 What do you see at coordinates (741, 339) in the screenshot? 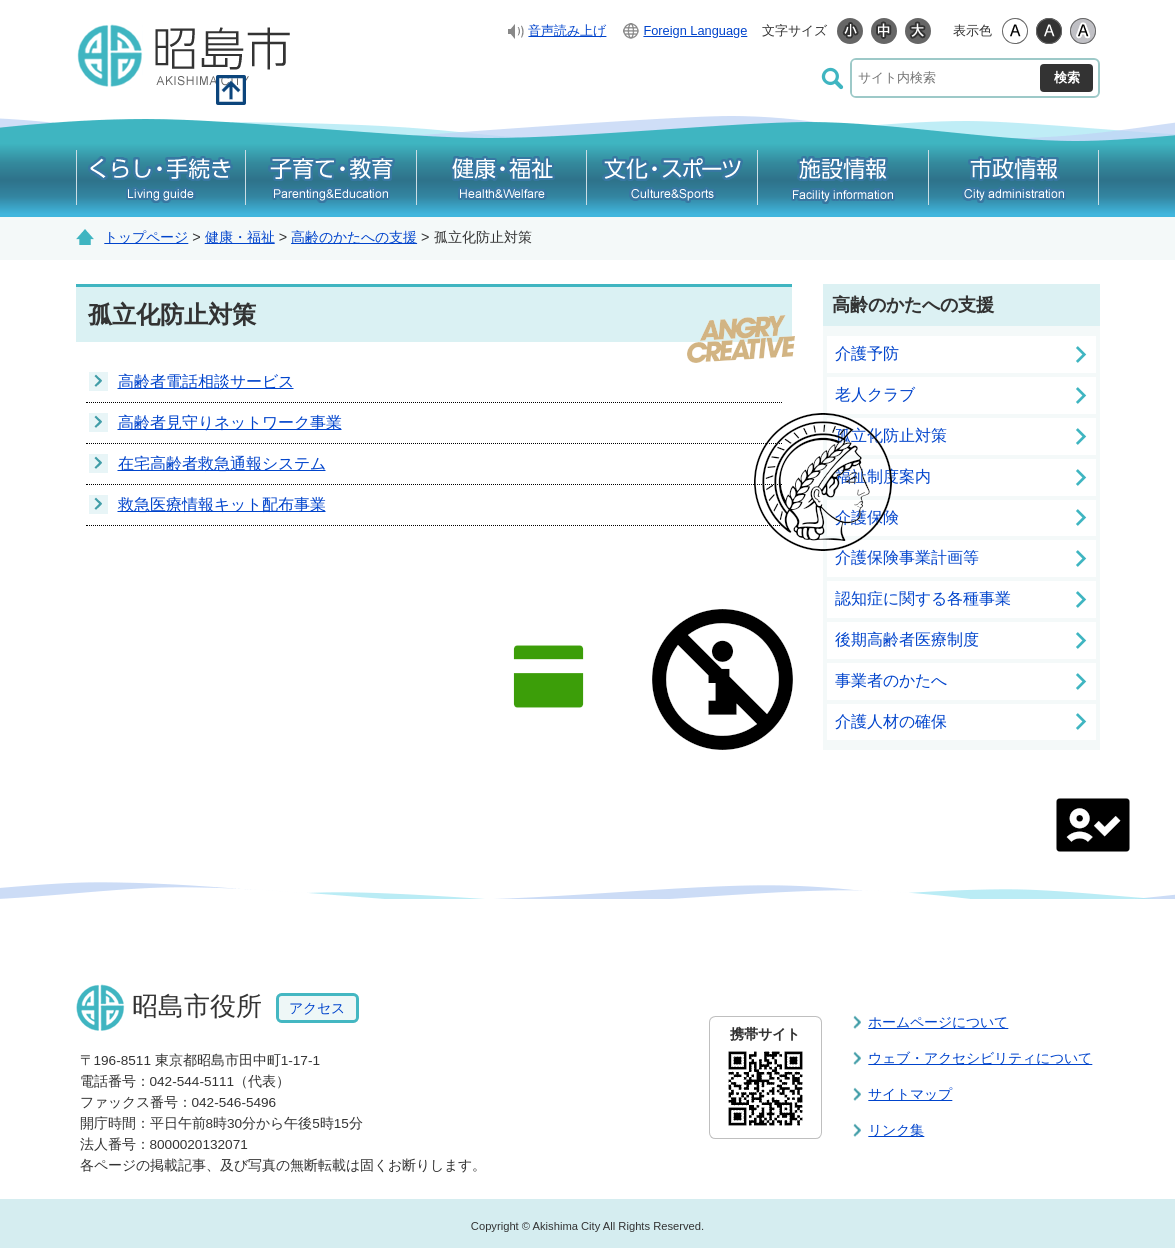
I see `Angry Creative company logo` at bounding box center [741, 339].